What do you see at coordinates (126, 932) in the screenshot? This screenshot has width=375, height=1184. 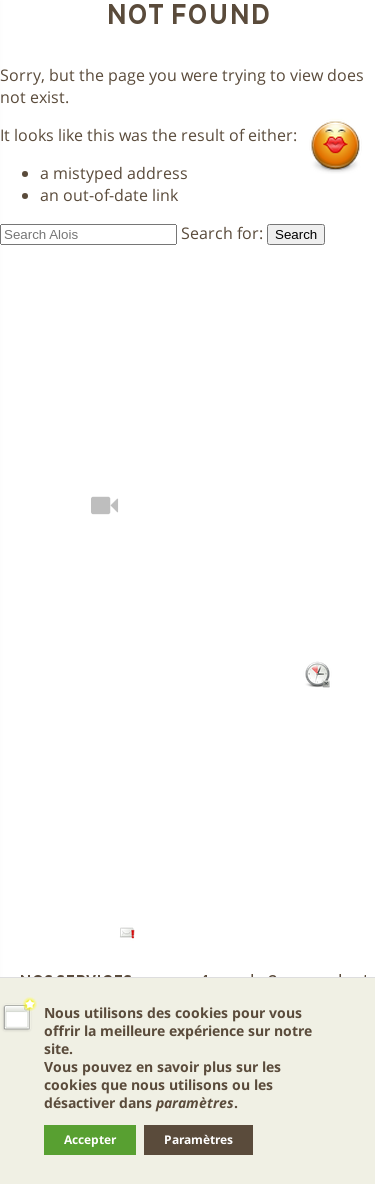 I see `mark email as important` at bounding box center [126, 932].